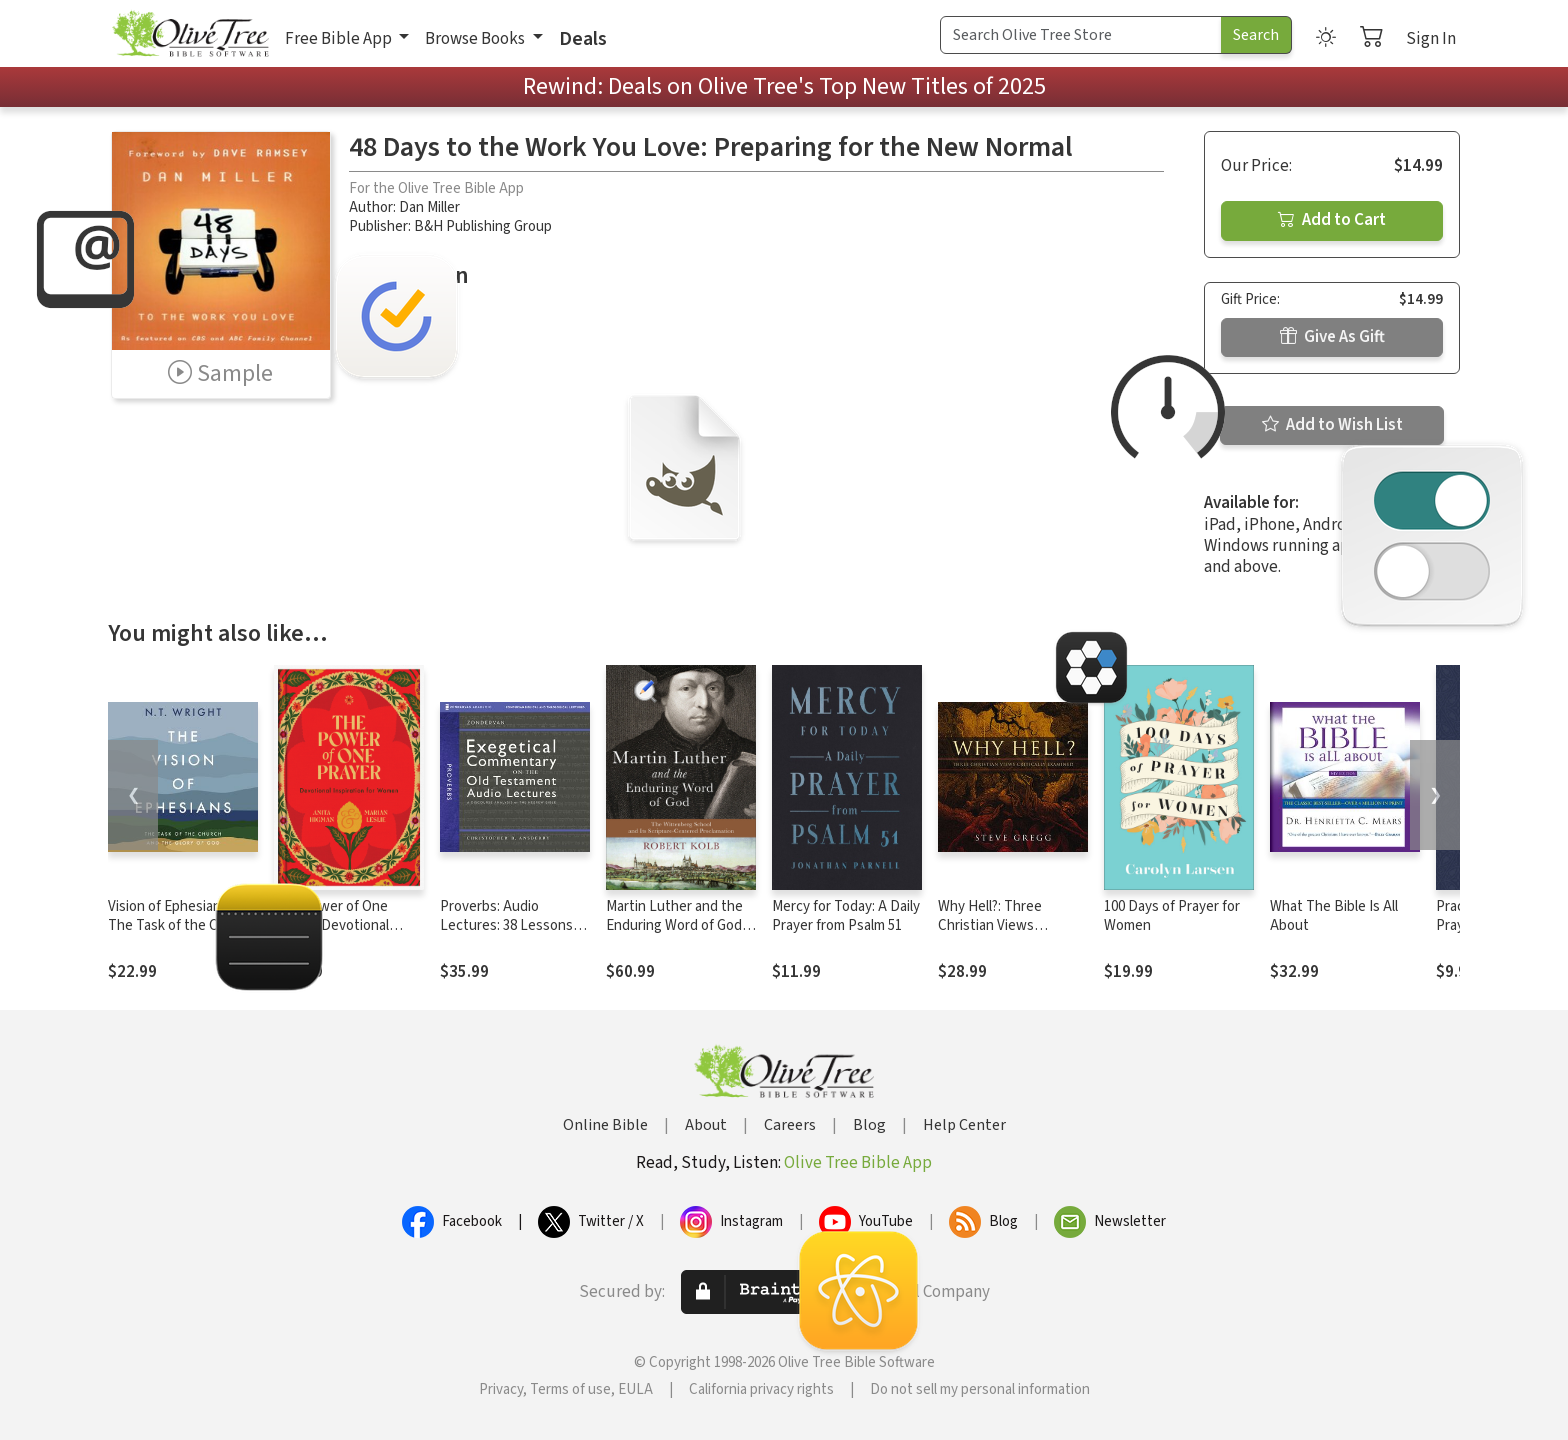 The image size is (1568, 1440). What do you see at coordinates (269, 937) in the screenshot?
I see `open the notes app` at bounding box center [269, 937].